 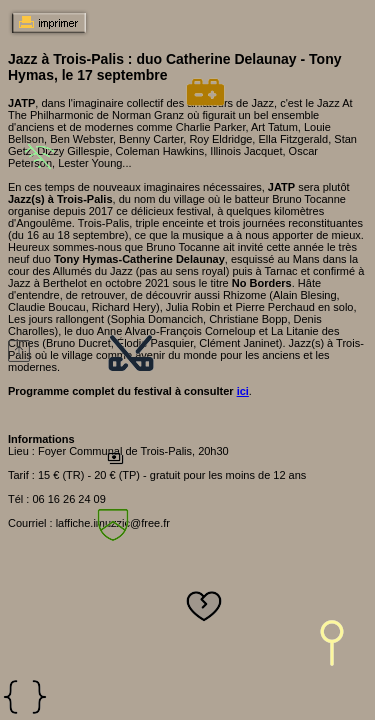 What do you see at coordinates (204, 605) in the screenshot?
I see `unlike or remove from favorites` at bounding box center [204, 605].